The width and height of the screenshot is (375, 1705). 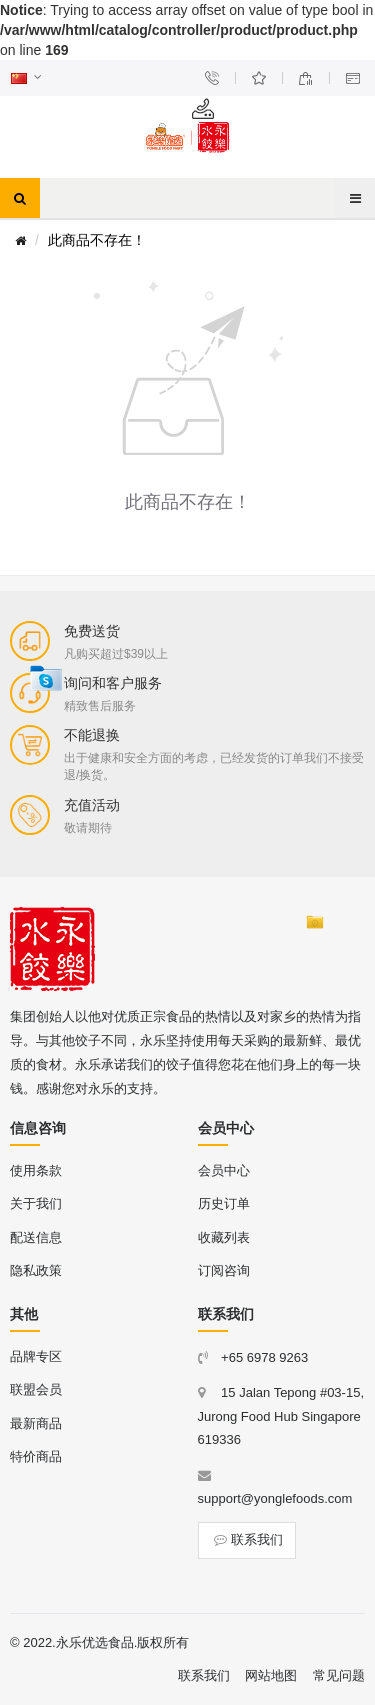 What do you see at coordinates (203, 108) in the screenshot?
I see `indicates modem or dial-up connection status` at bounding box center [203, 108].